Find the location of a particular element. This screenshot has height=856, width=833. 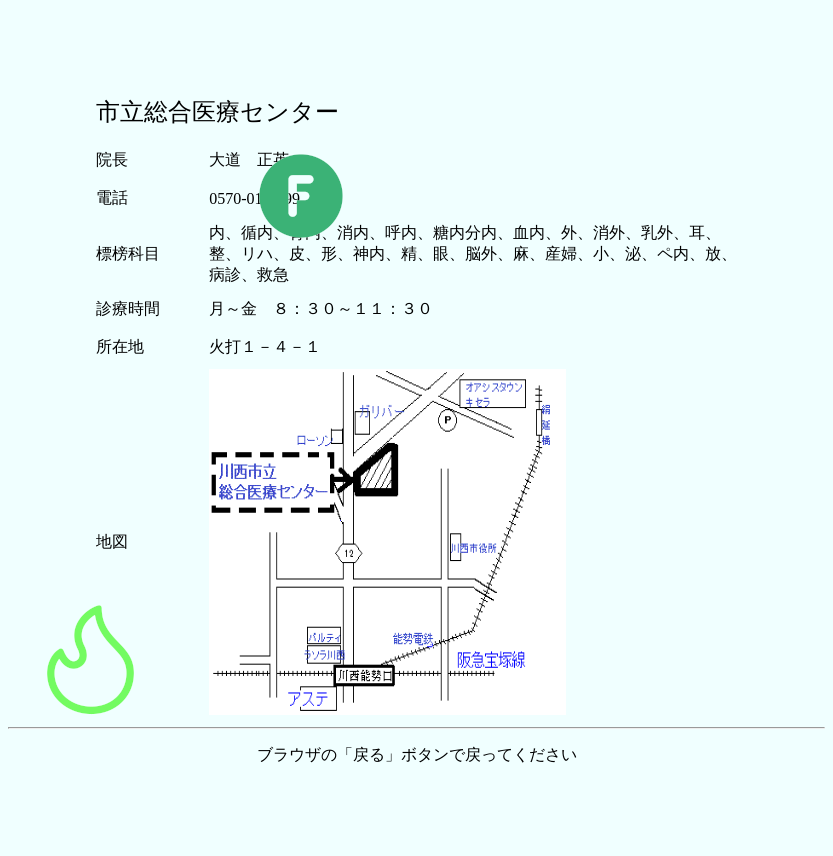

facebook app or social media shortcut is located at coordinates (301, 196).